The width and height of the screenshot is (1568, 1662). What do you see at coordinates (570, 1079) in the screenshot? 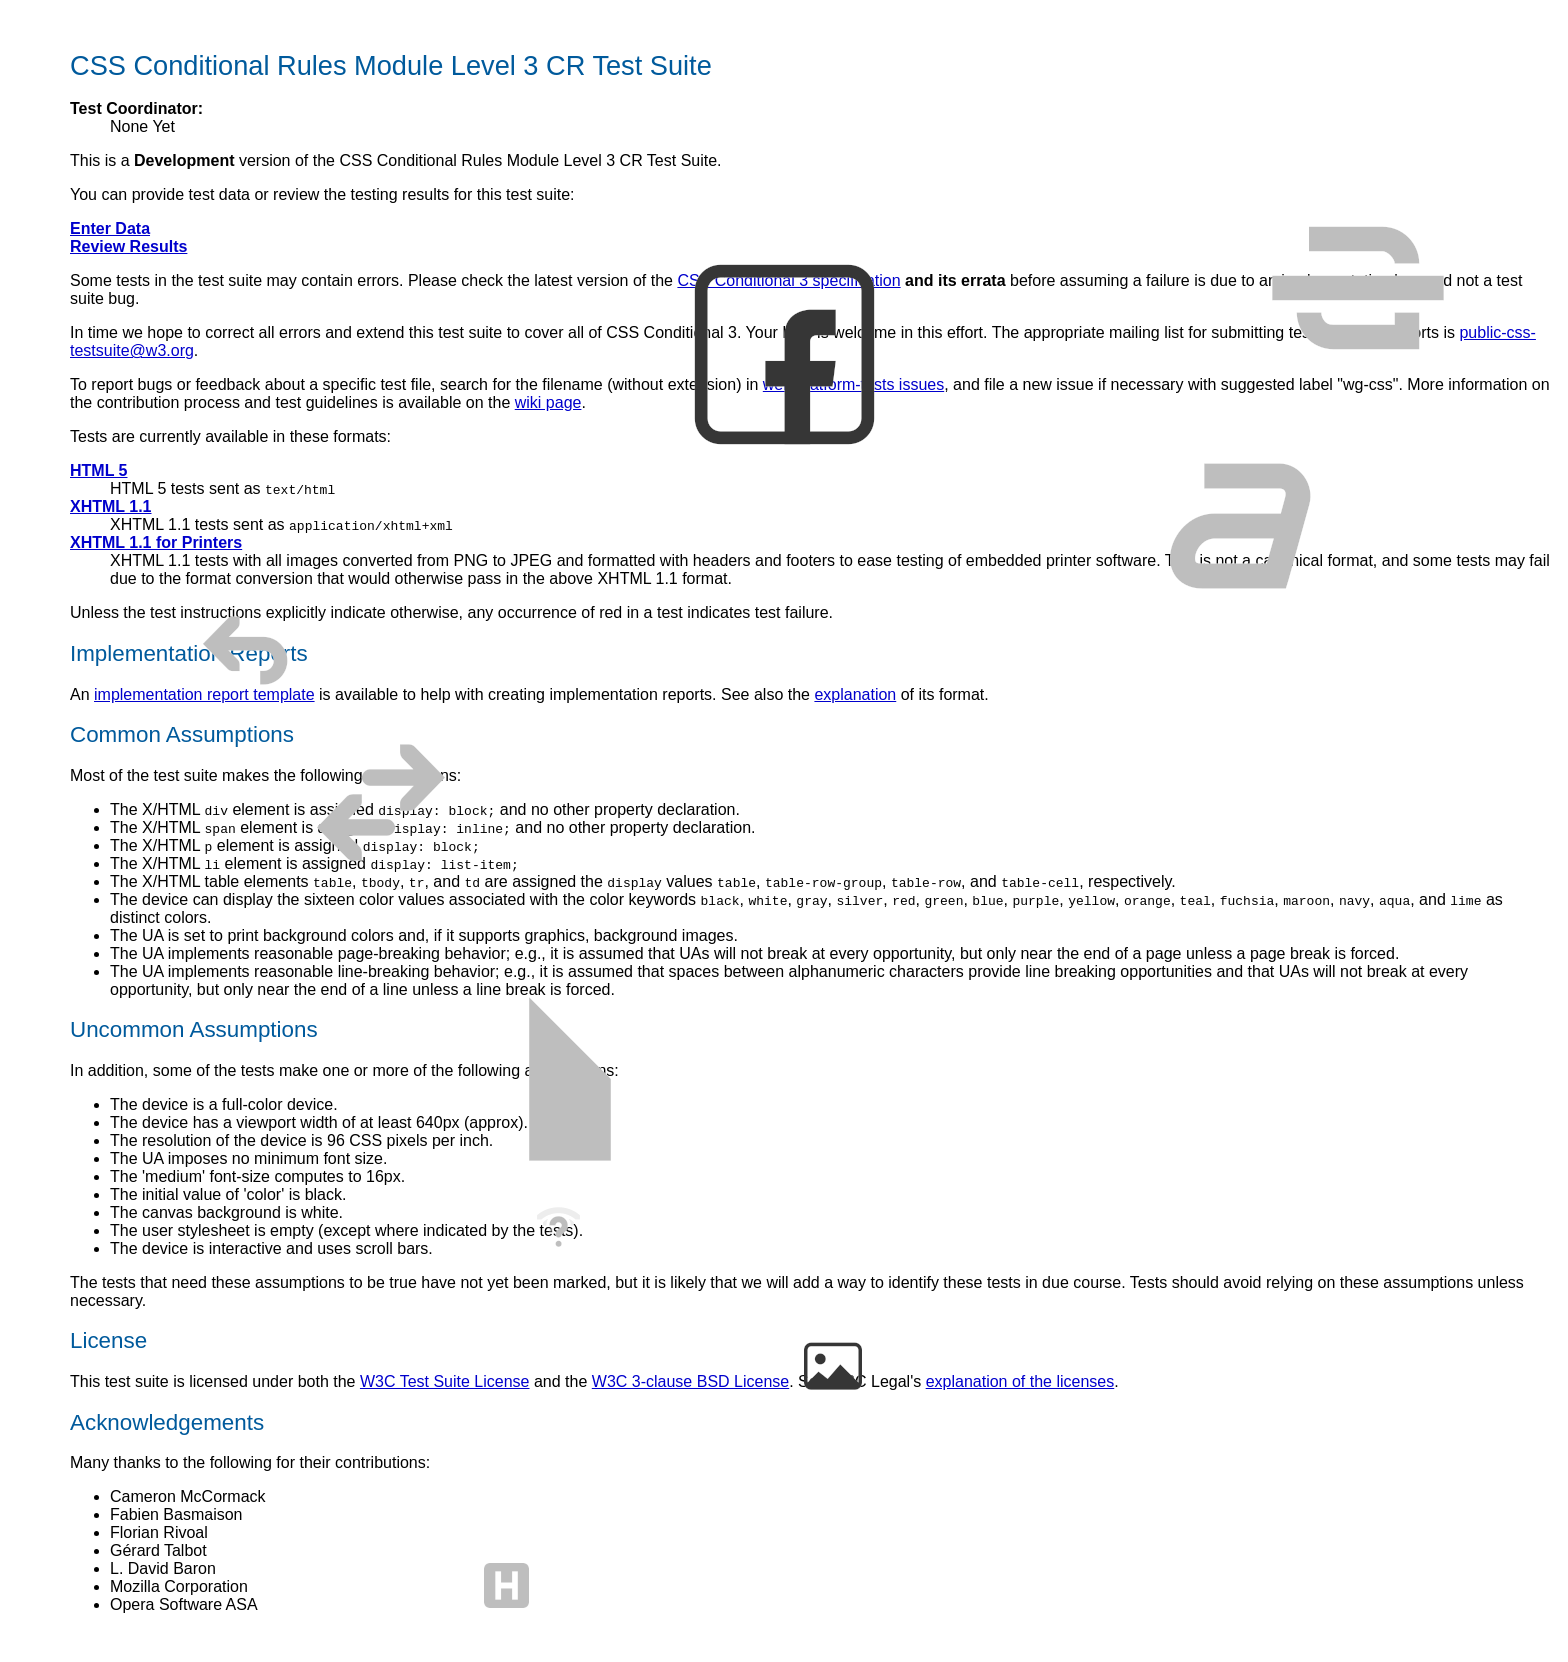
I see `start text selection from the right side` at bounding box center [570, 1079].